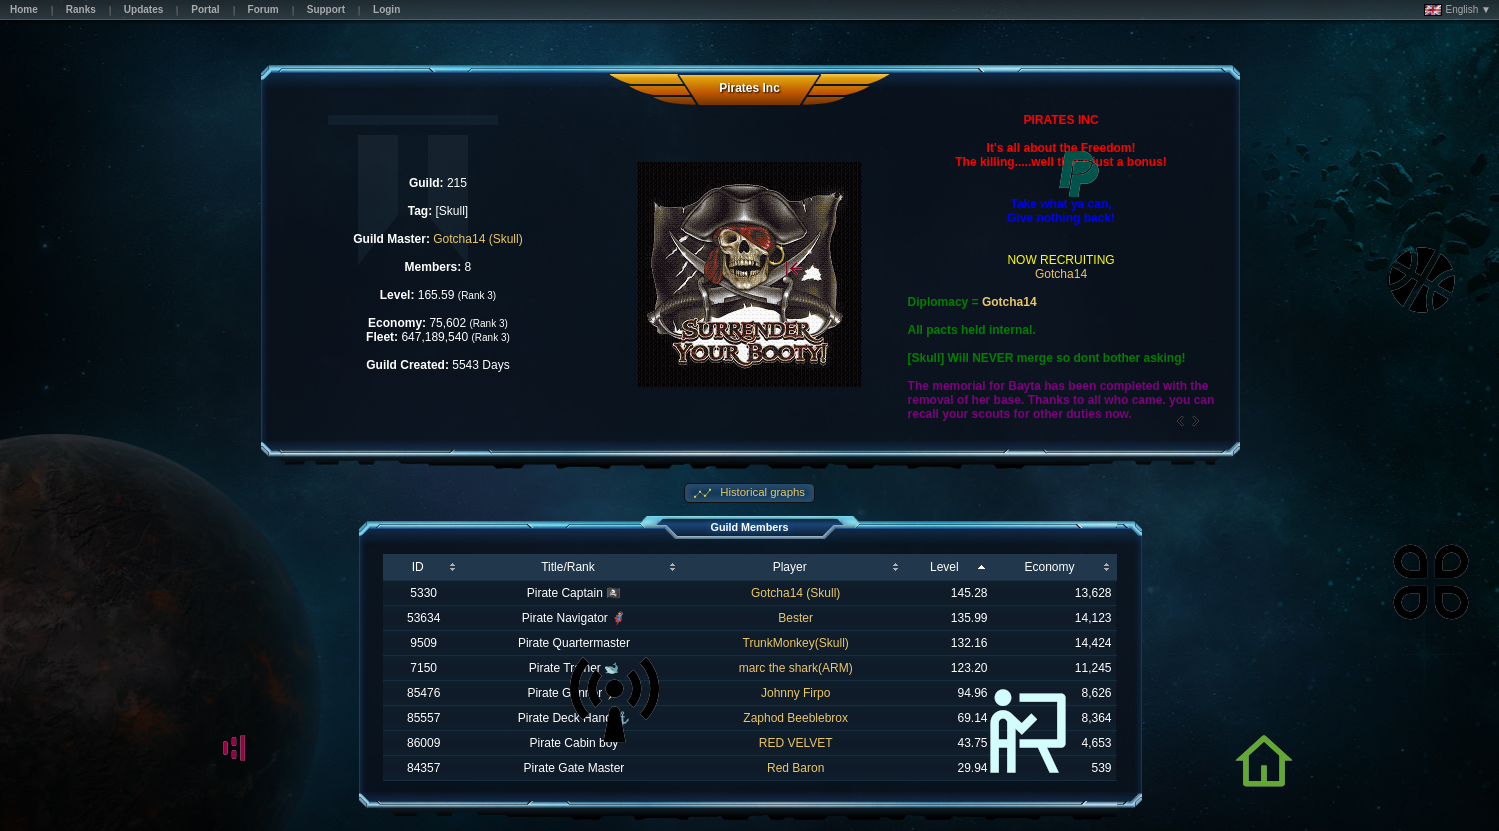  I want to click on collapse panel to the left, so click(793, 268).